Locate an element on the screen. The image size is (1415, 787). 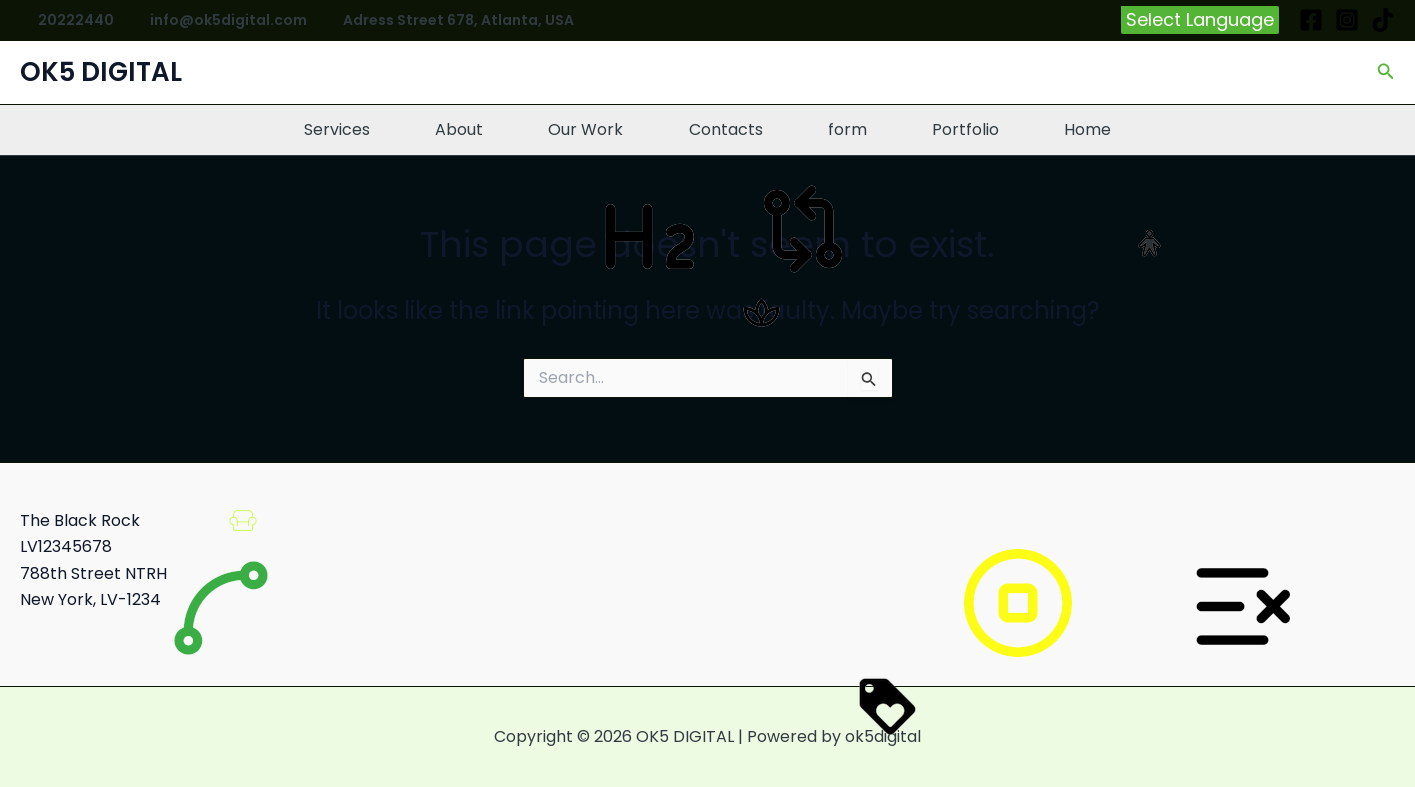
remove item from list is located at coordinates (1244, 606).